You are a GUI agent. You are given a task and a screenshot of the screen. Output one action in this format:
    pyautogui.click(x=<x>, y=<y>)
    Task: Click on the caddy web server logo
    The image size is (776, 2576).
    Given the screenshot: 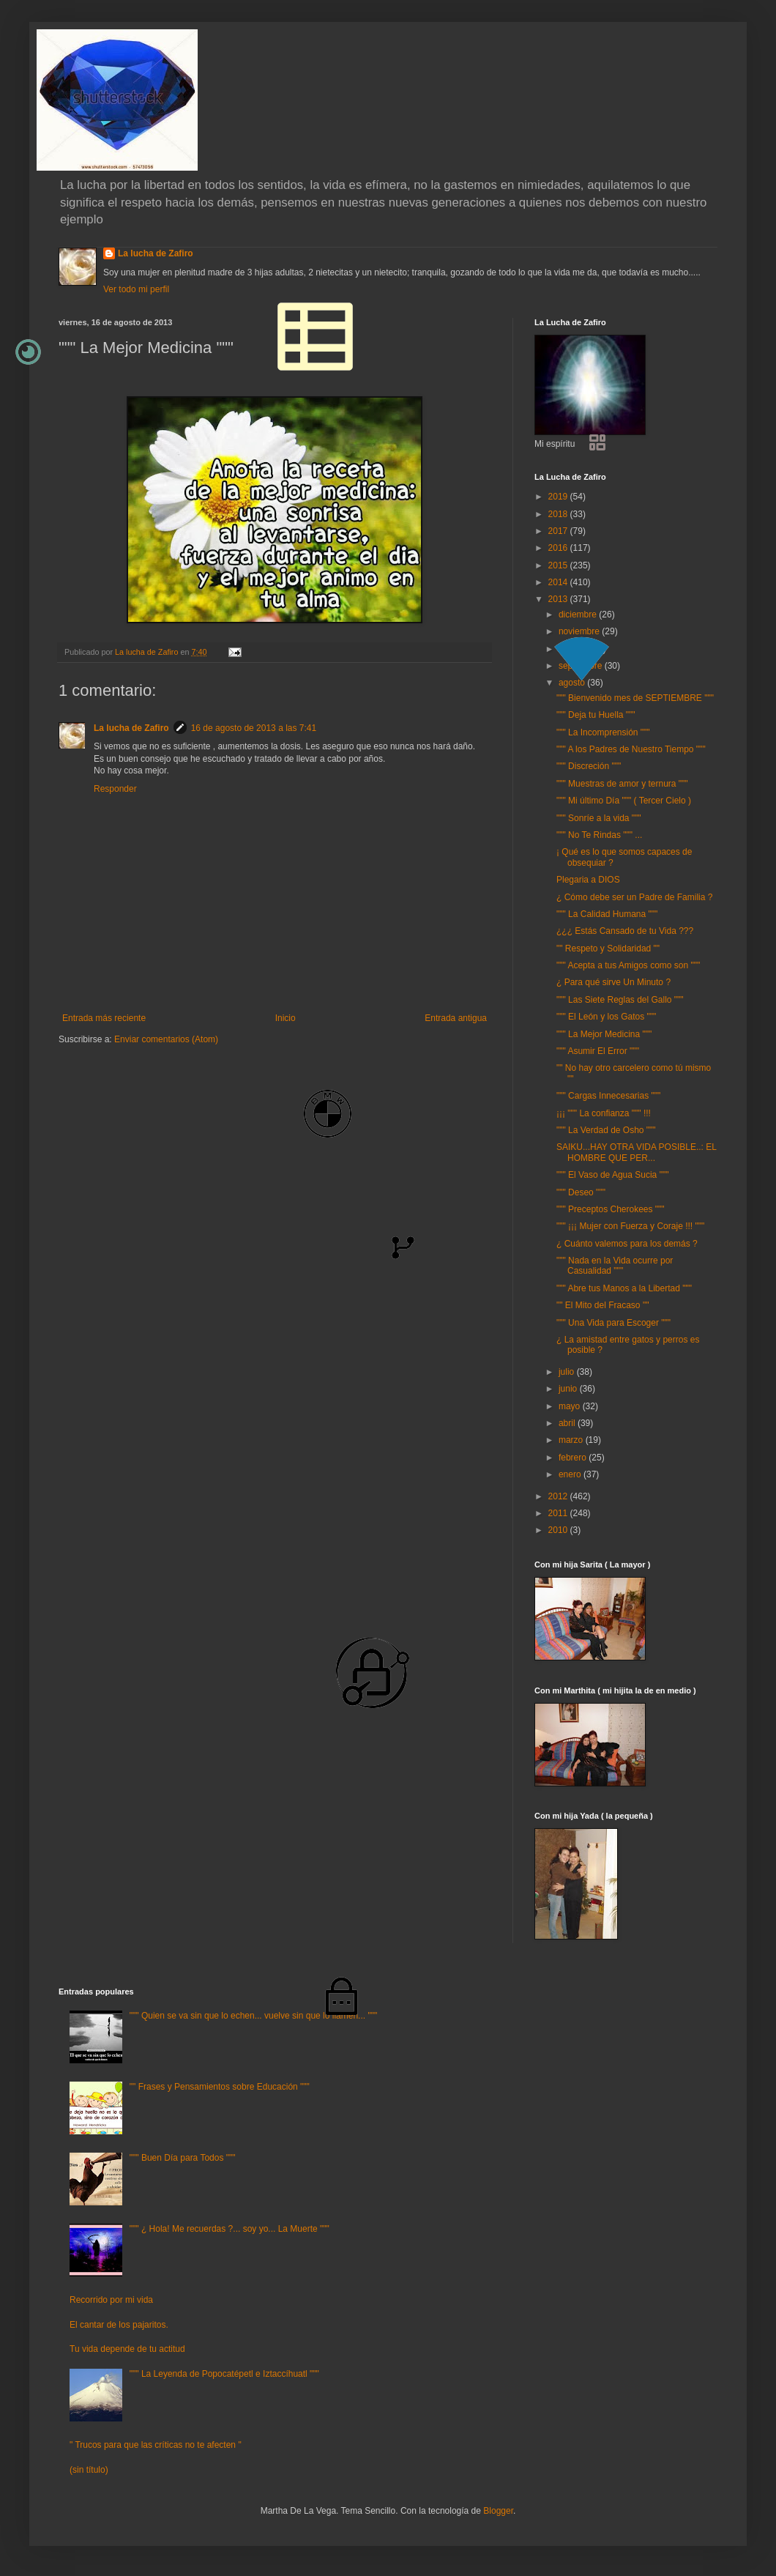 What is the action you would take?
    pyautogui.click(x=373, y=1673)
    